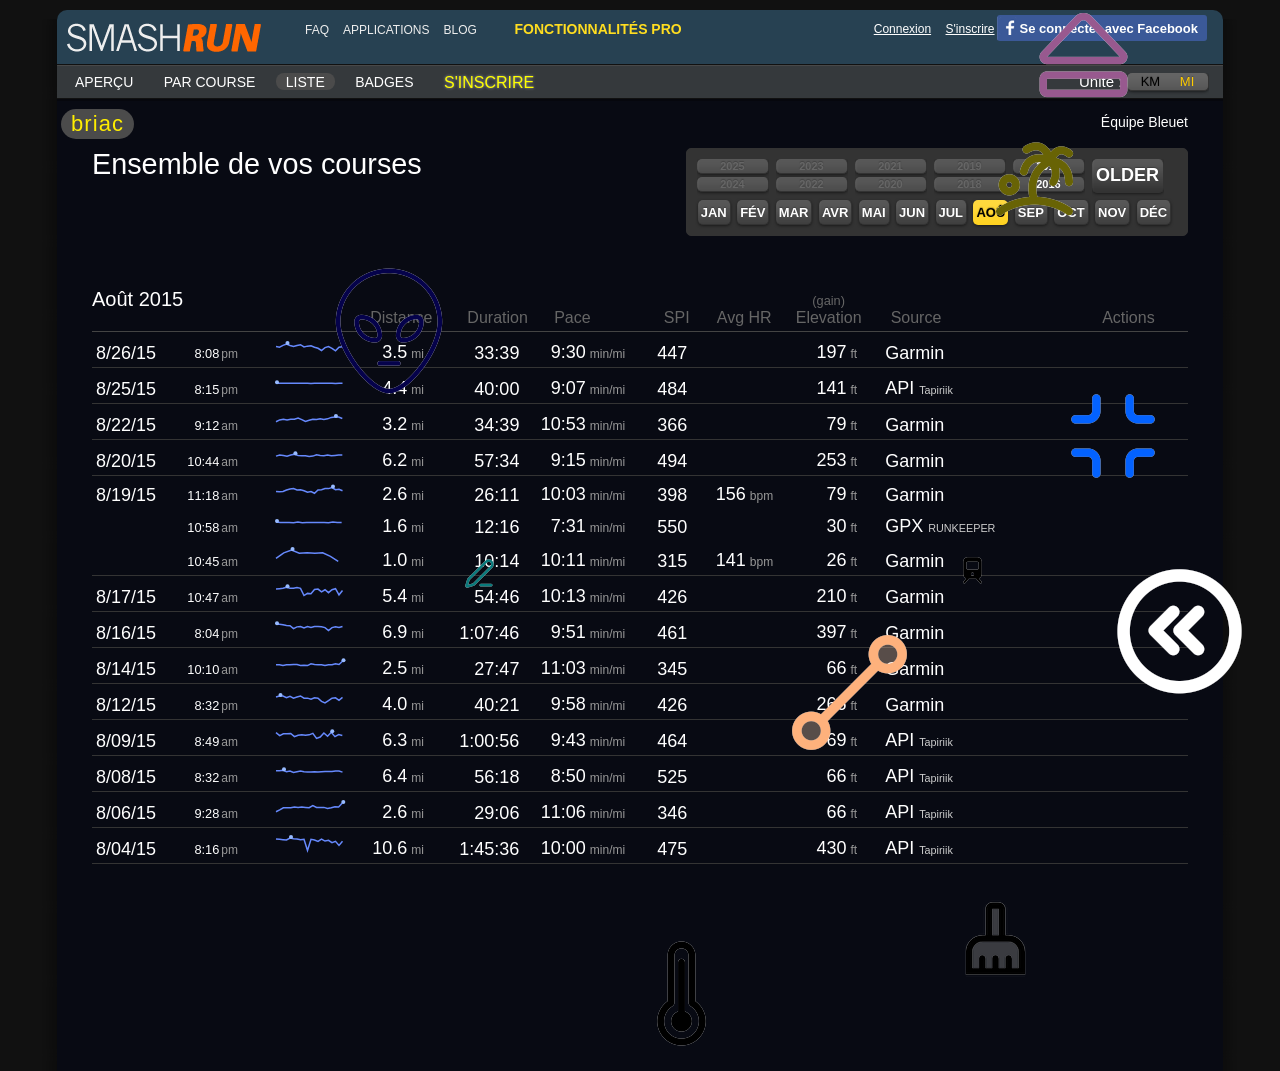 The width and height of the screenshot is (1280, 1071). Describe the element at coordinates (479, 573) in the screenshot. I see `edit text or content` at that location.